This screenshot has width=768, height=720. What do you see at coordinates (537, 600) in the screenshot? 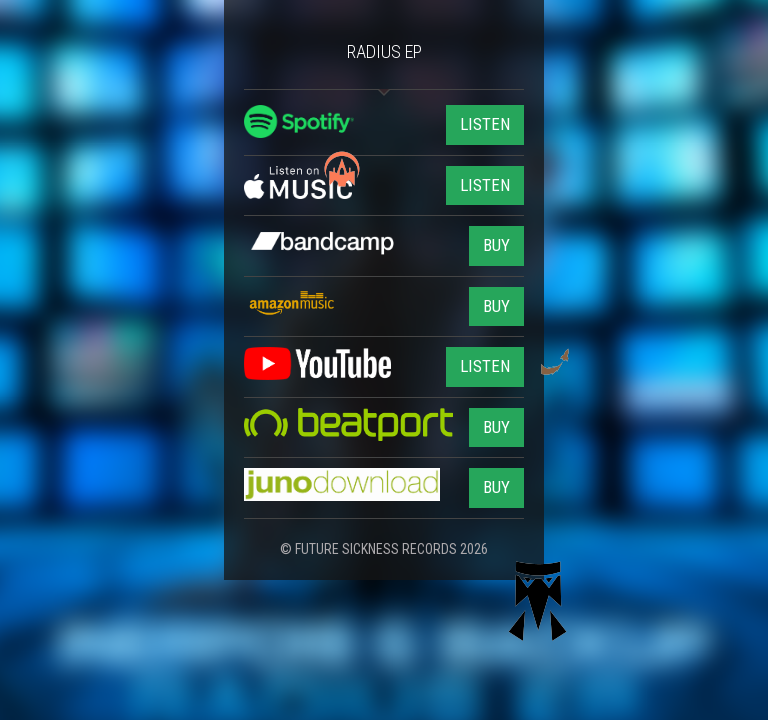
I see `indicates a revoked or lost achievement` at bounding box center [537, 600].